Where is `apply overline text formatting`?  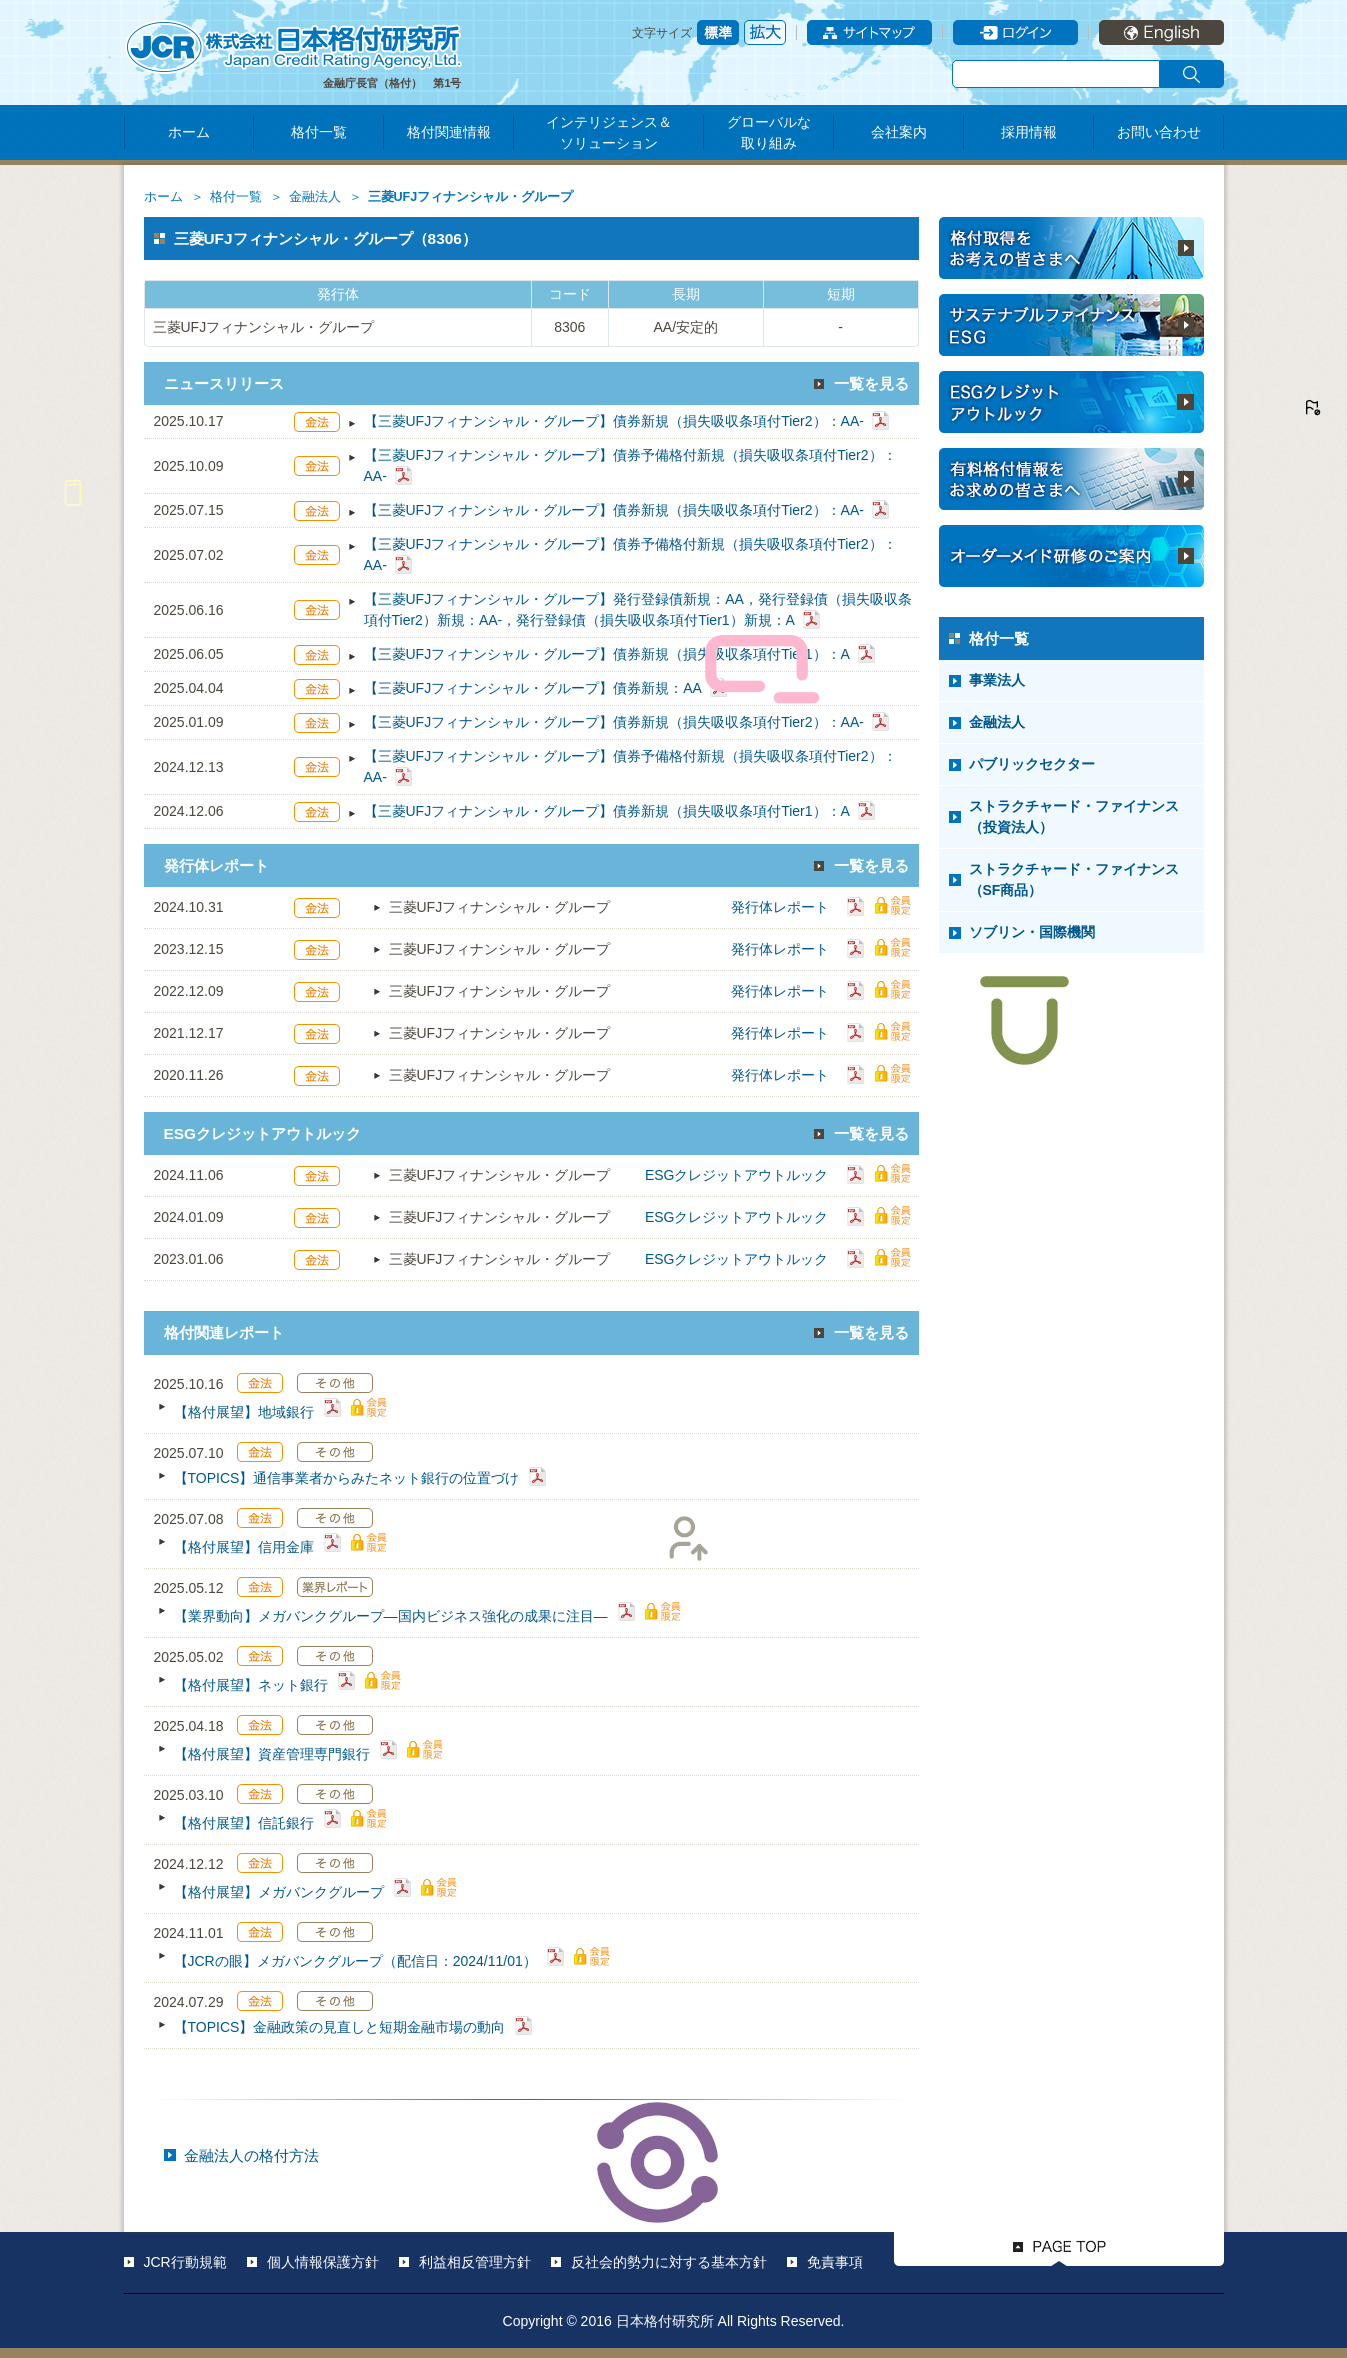 apply overline text formatting is located at coordinates (1024, 1020).